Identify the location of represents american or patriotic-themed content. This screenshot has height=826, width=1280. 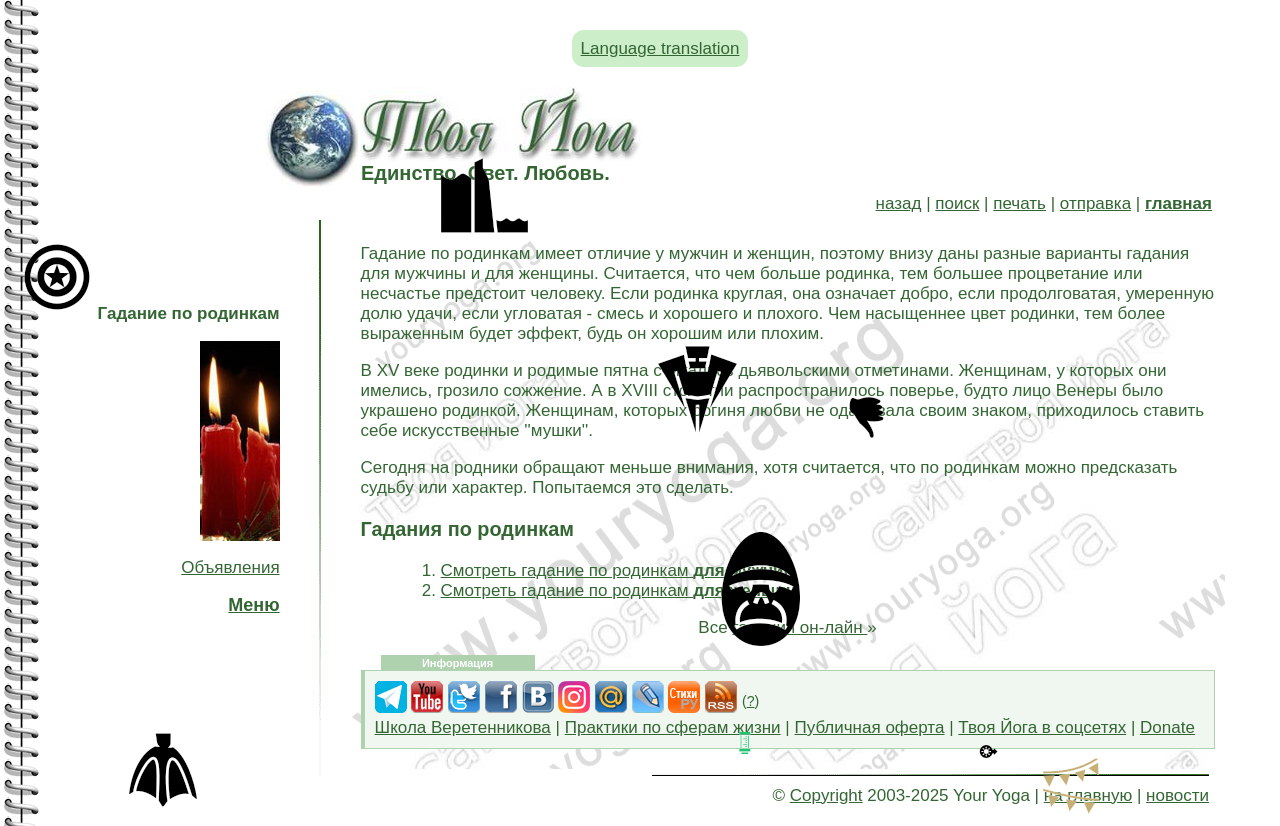
(57, 277).